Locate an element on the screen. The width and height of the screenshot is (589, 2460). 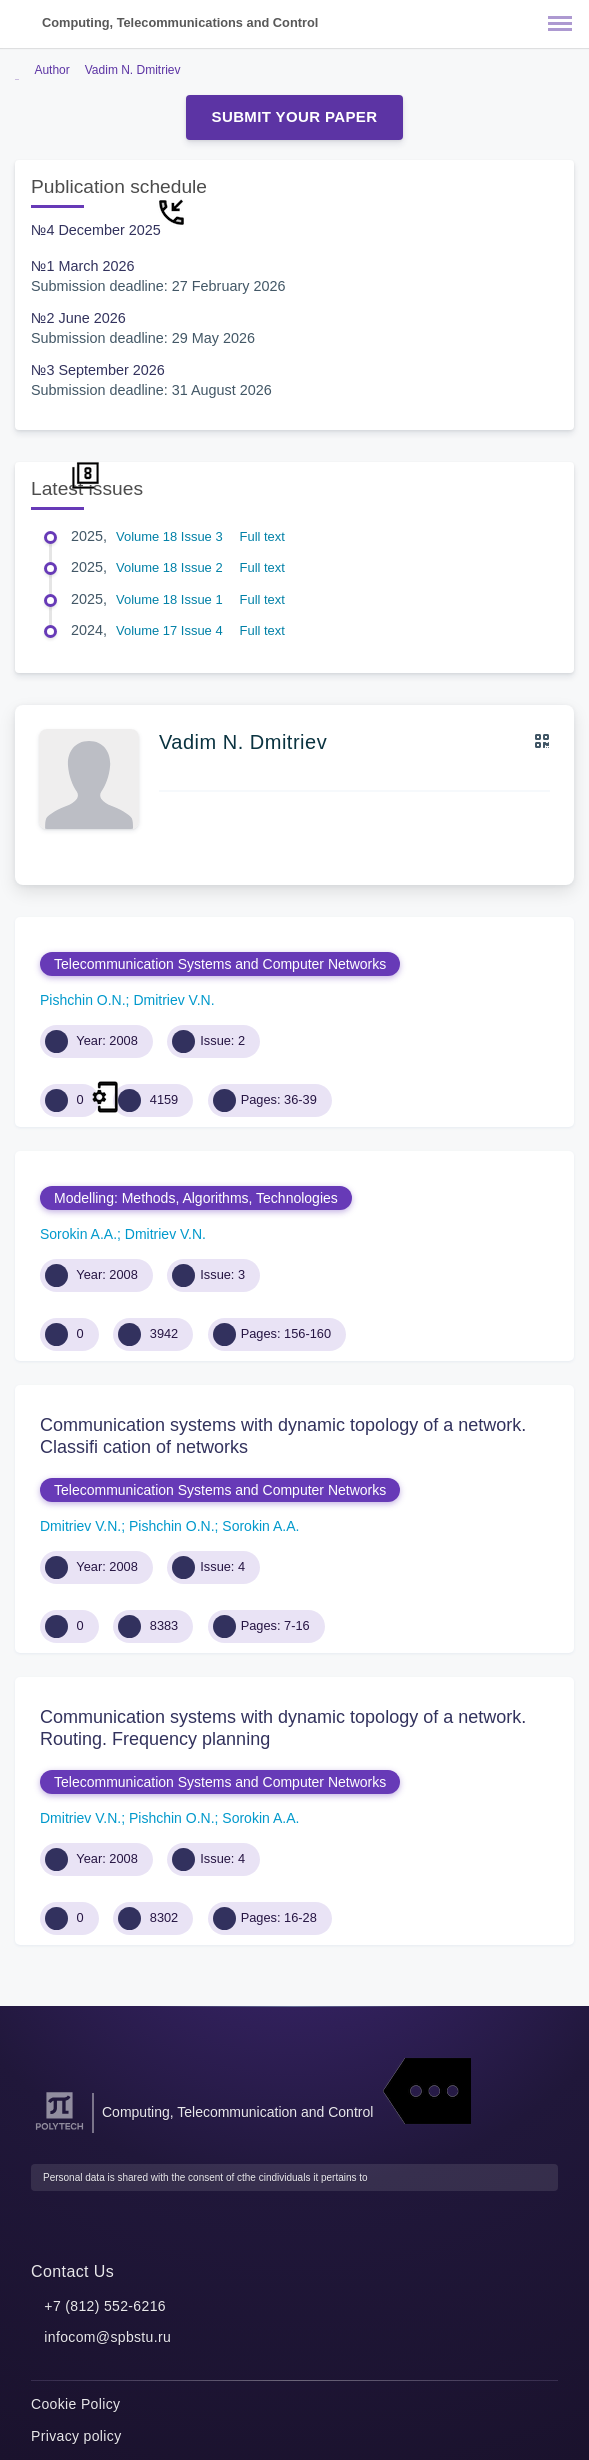
filter or view 8 items is located at coordinates (85, 475).